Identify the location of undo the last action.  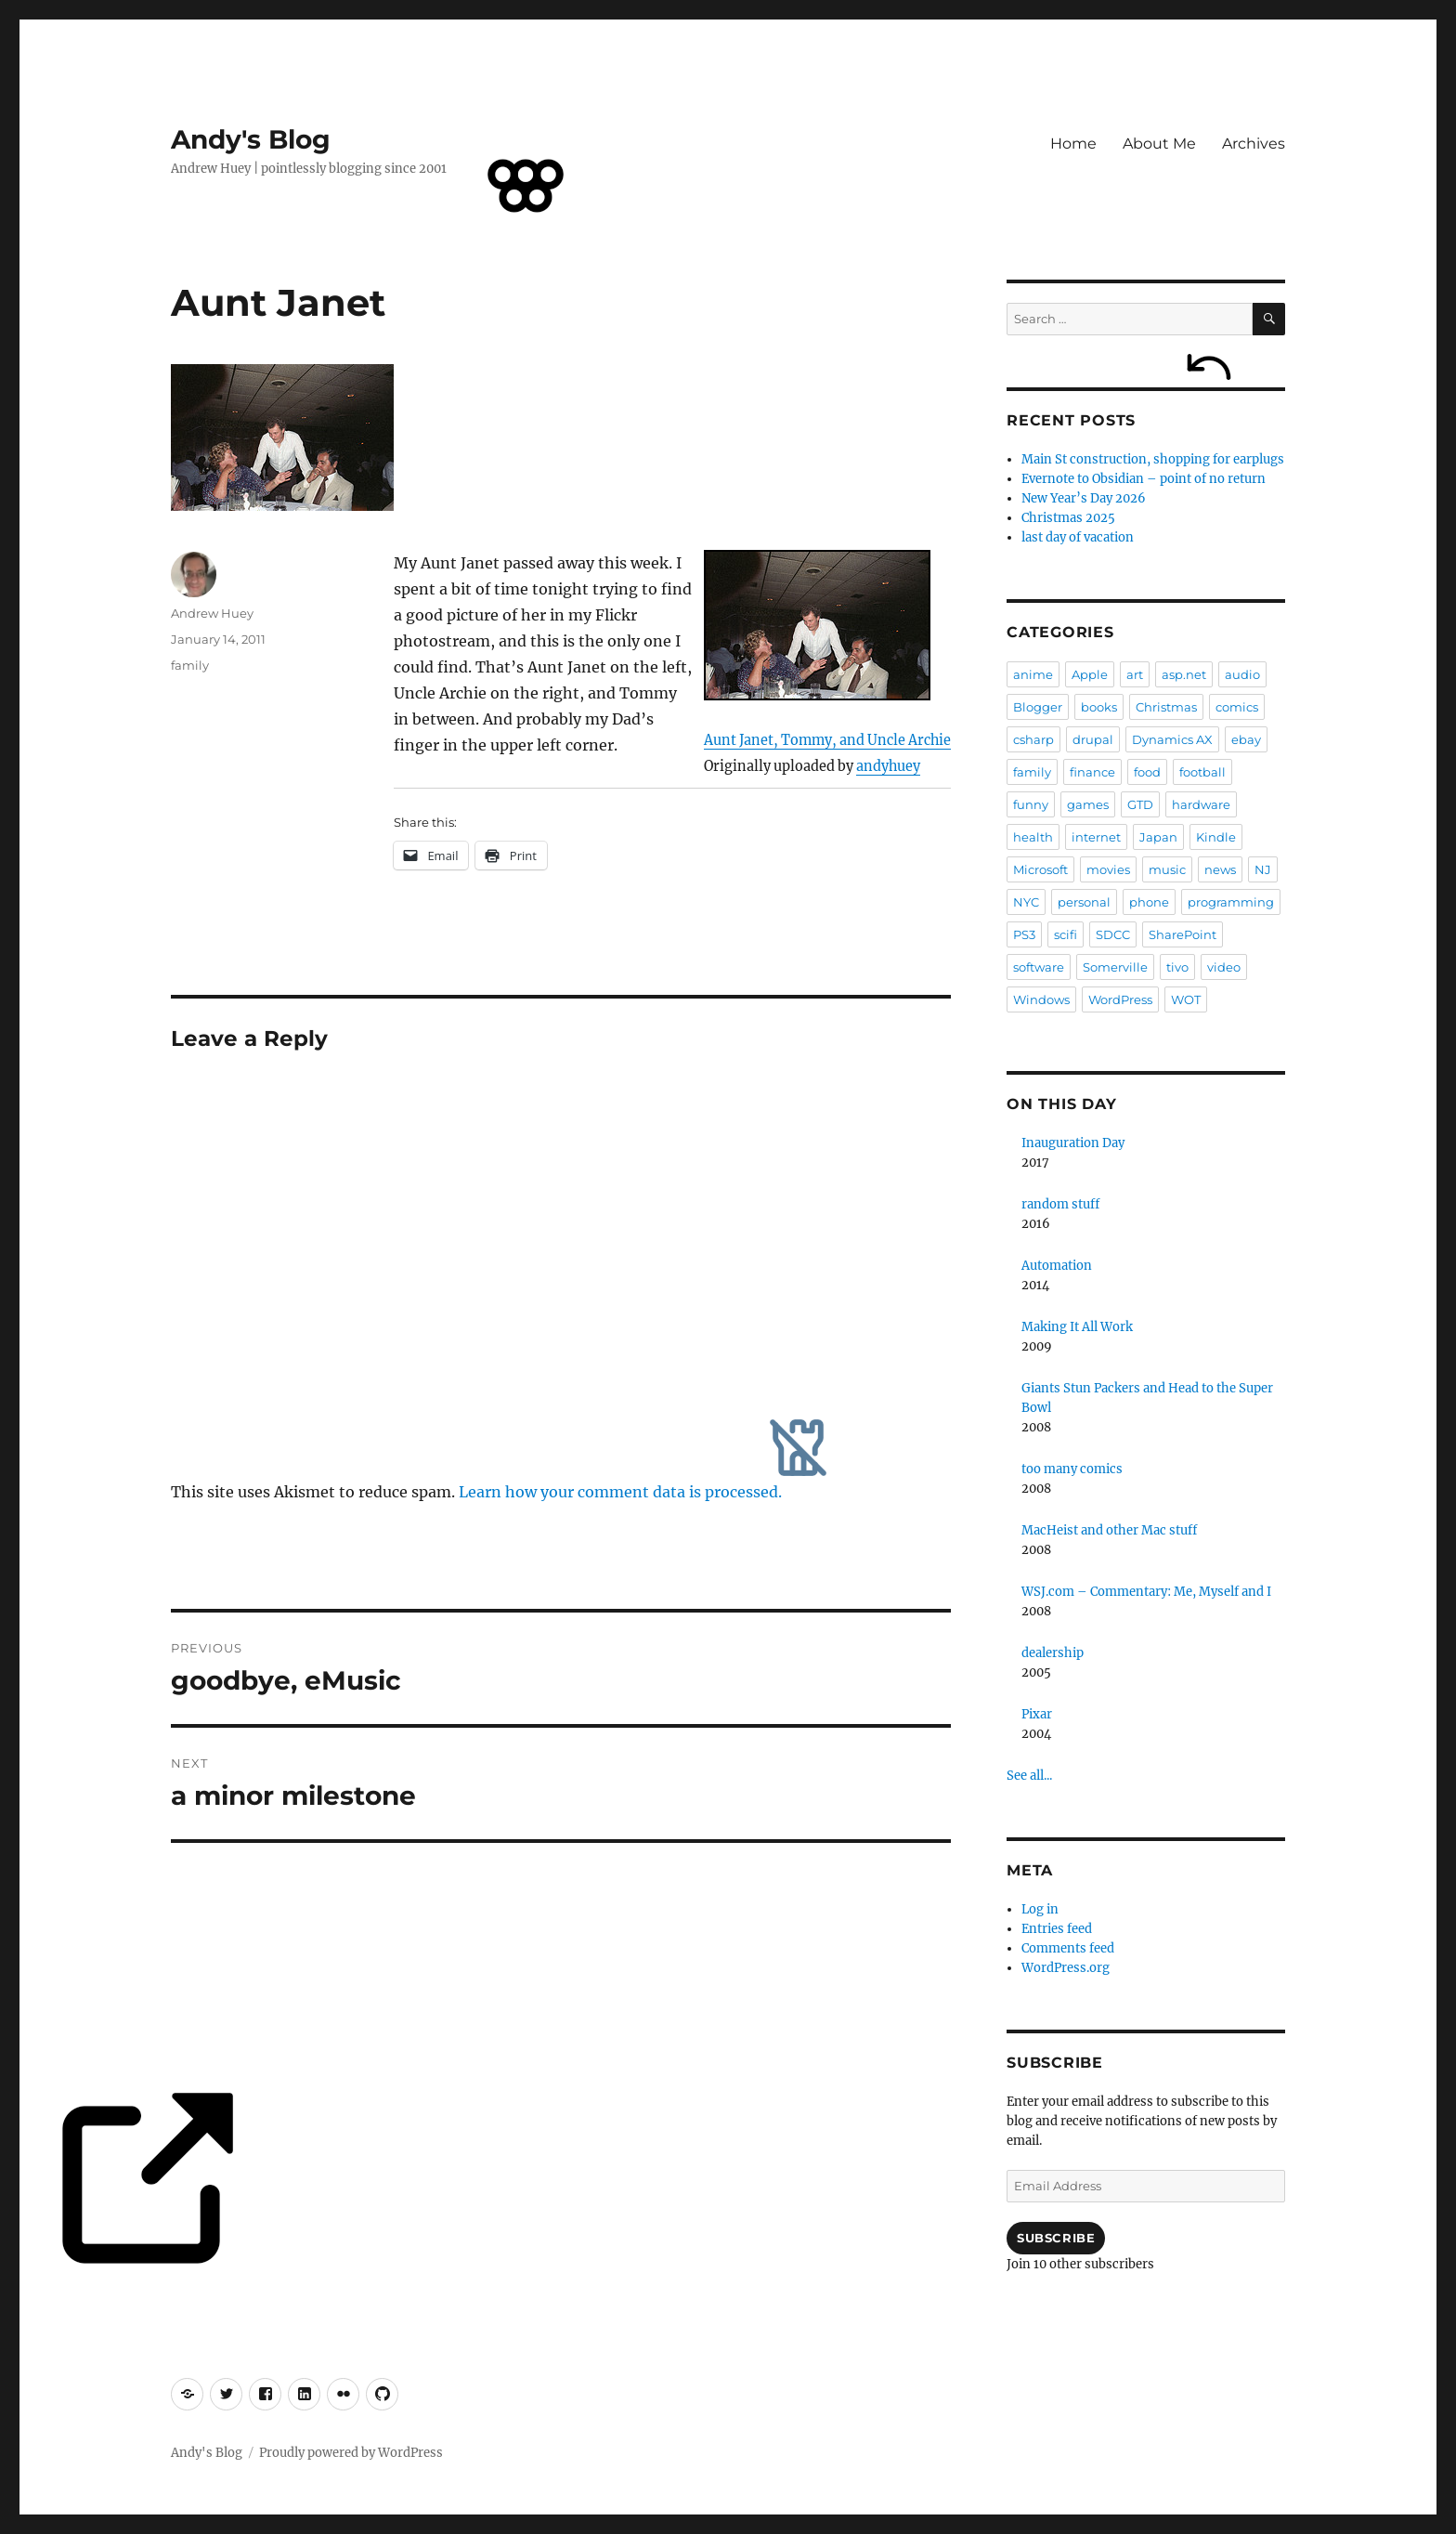
(1209, 367).